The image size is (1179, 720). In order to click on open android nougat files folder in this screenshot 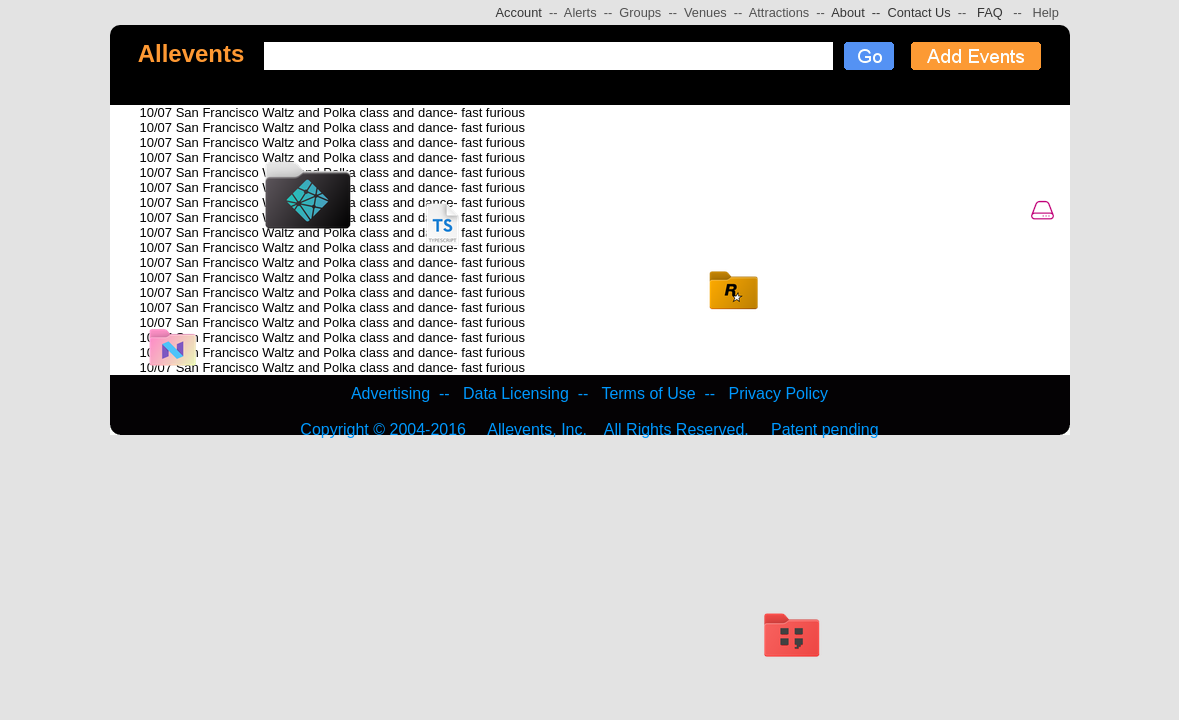, I will do `click(172, 348)`.